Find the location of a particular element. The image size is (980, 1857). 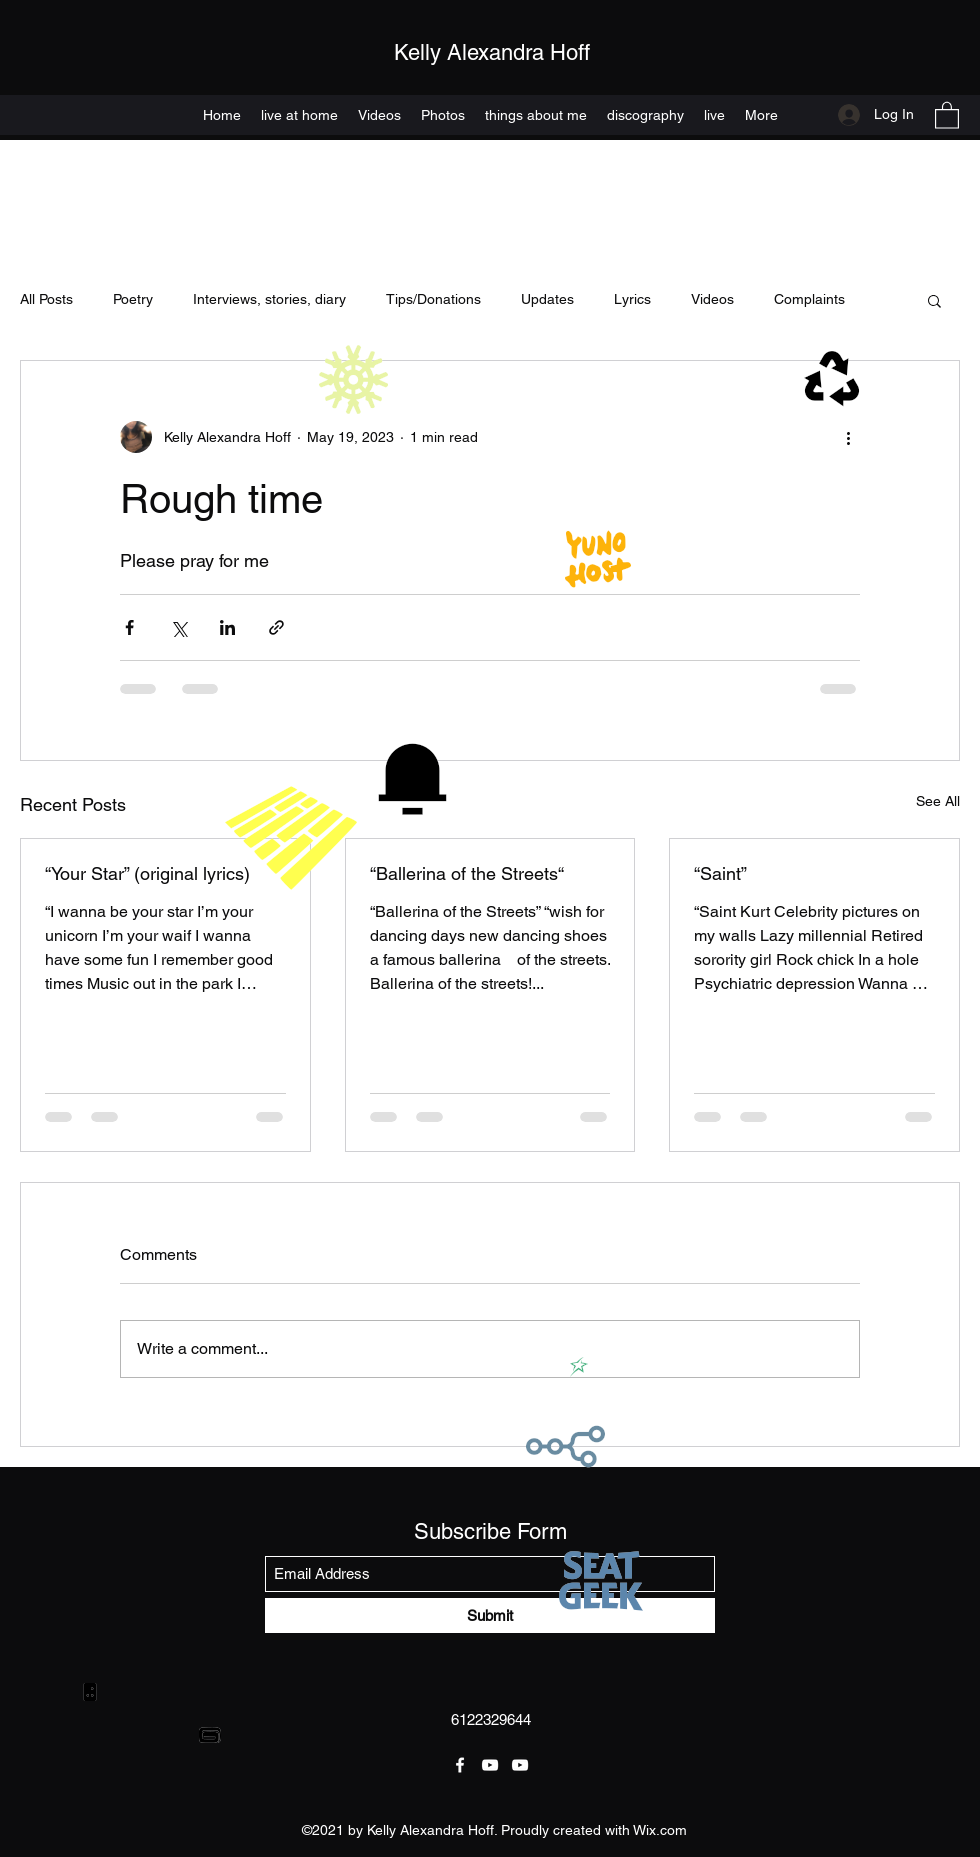

open the SeatGeek app is located at coordinates (601, 1581).